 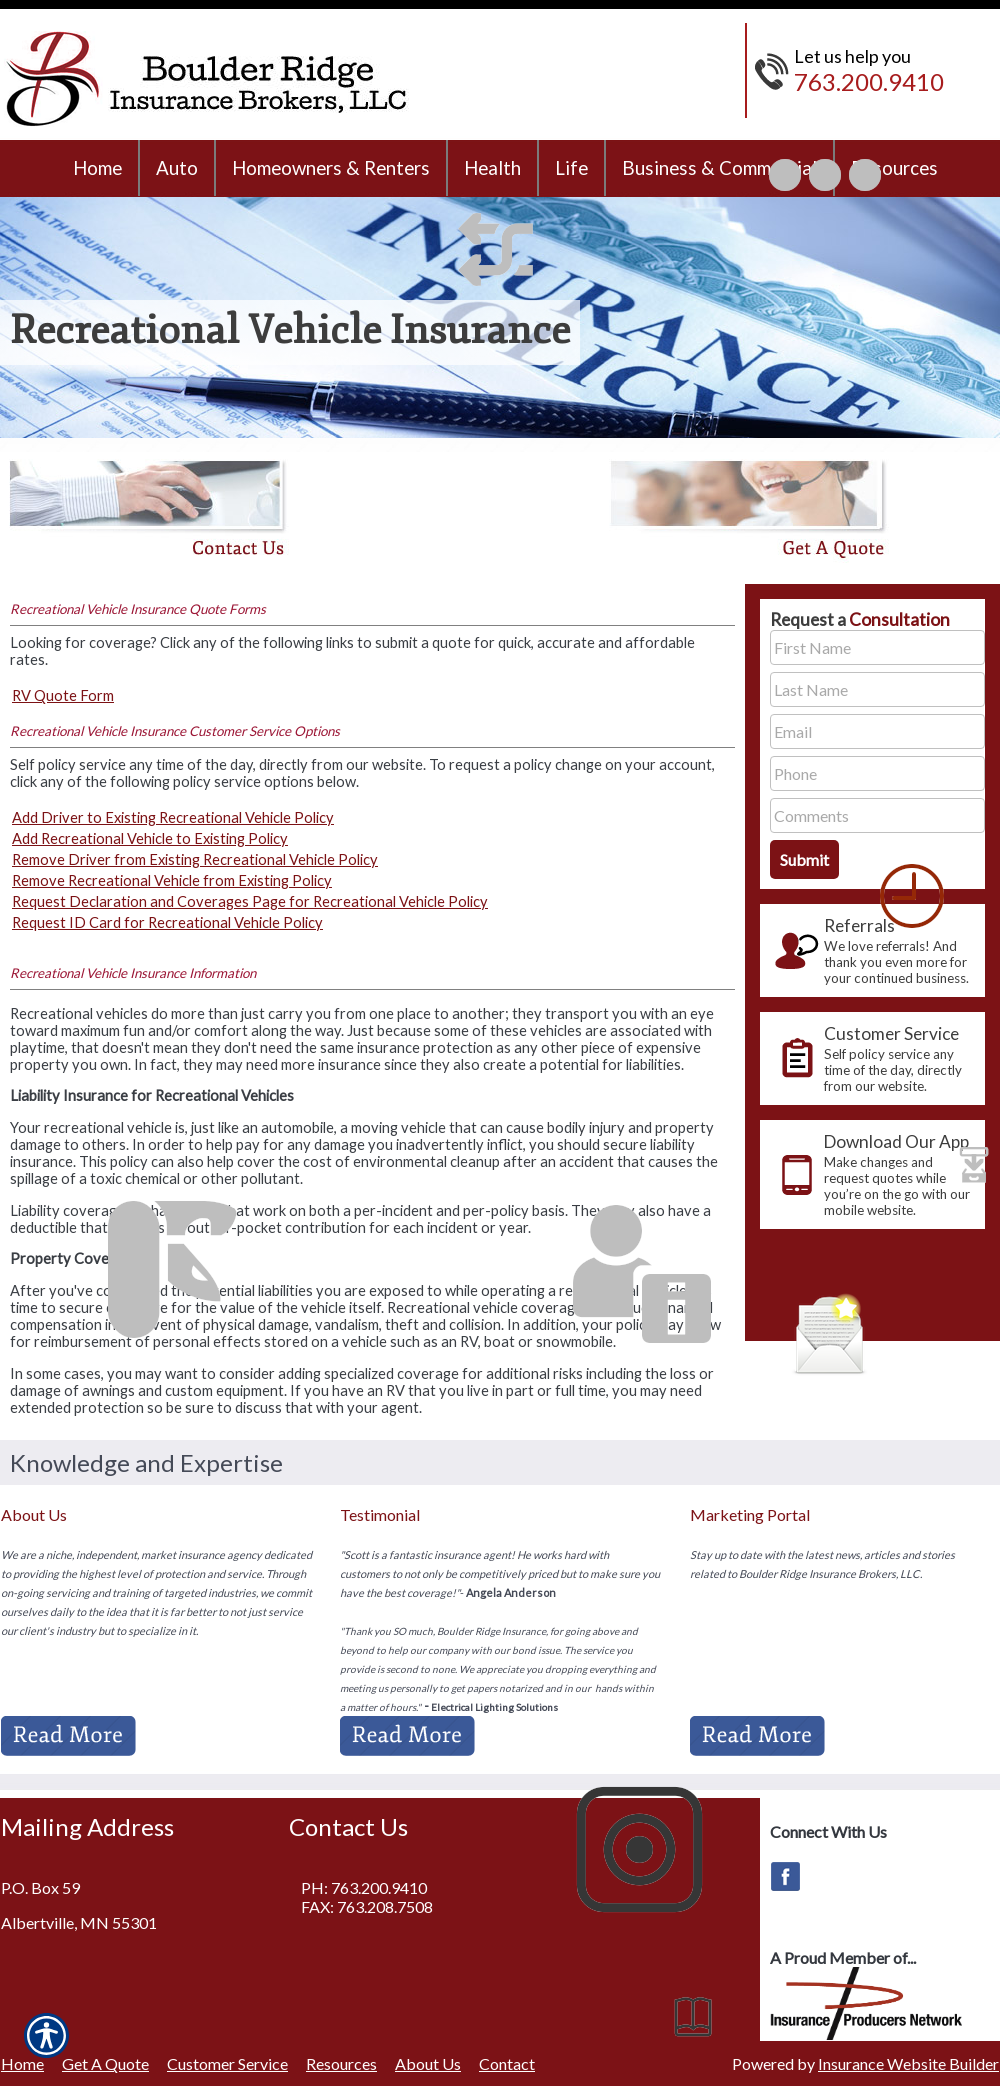 I want to click on compose a new email message, so click(x=829, y=1336).